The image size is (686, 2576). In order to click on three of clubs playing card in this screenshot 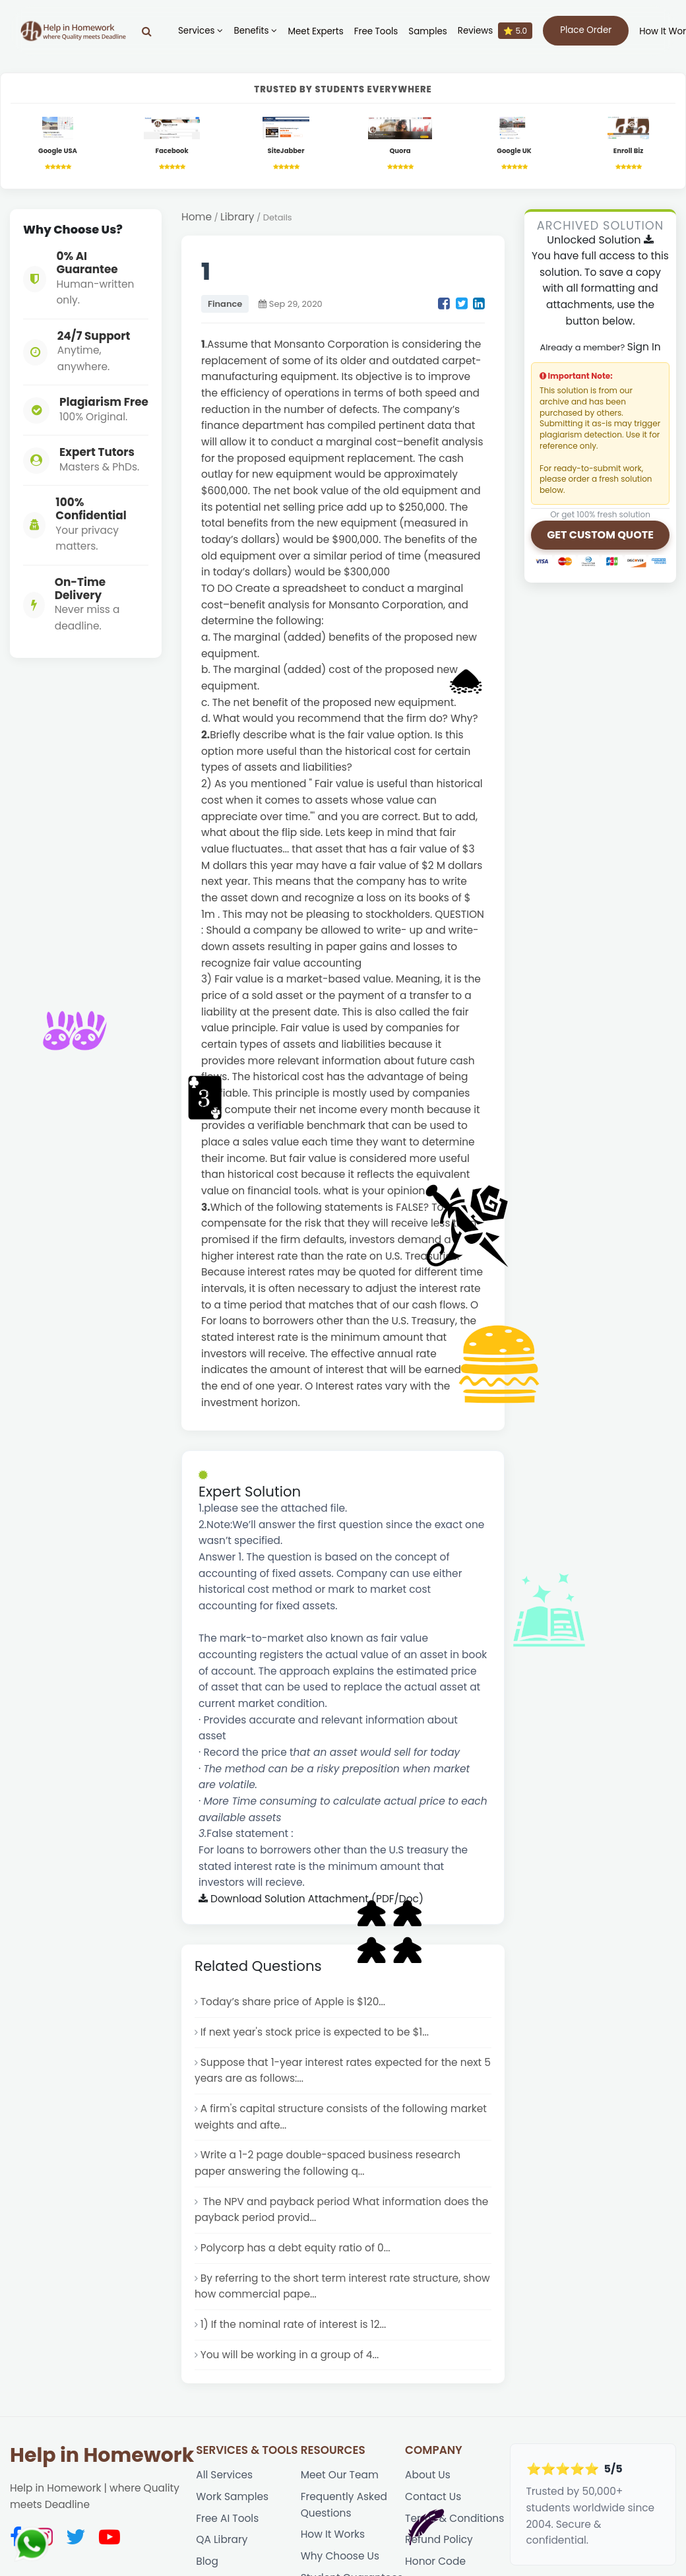, I will do `click(204, 1097)`.